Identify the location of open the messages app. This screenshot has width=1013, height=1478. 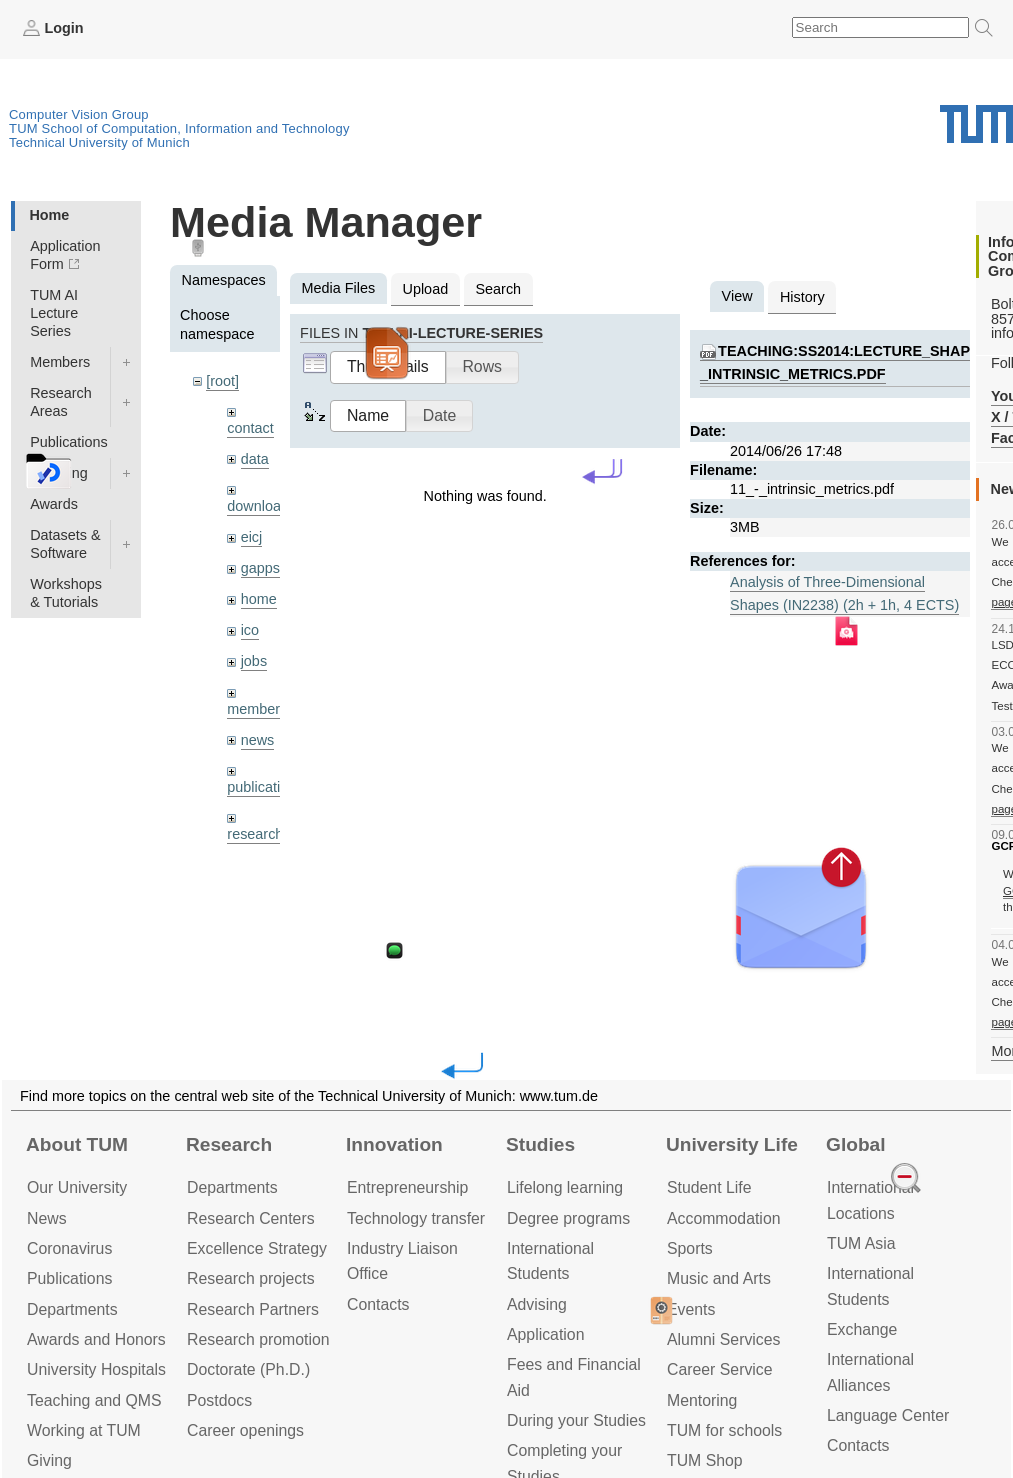
(394, 950).